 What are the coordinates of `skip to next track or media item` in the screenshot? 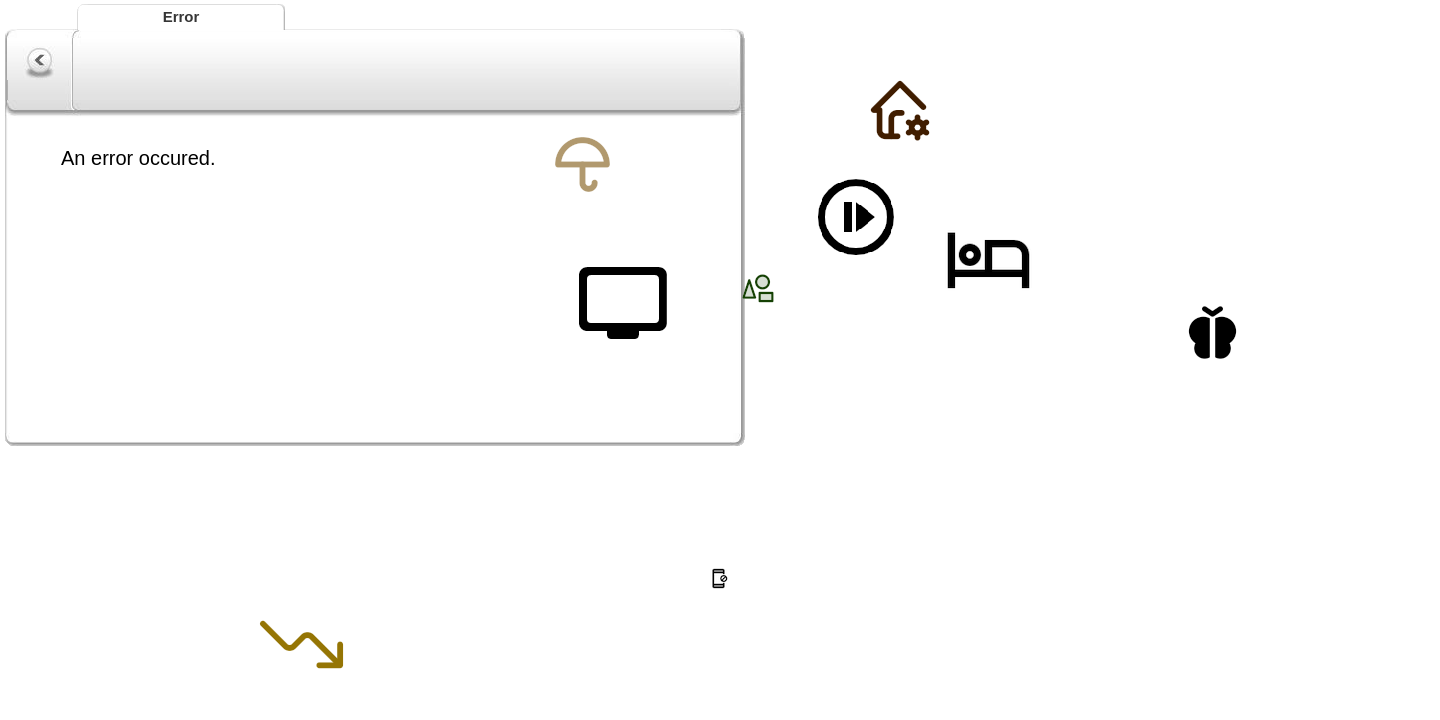 It's located at (856, 217).